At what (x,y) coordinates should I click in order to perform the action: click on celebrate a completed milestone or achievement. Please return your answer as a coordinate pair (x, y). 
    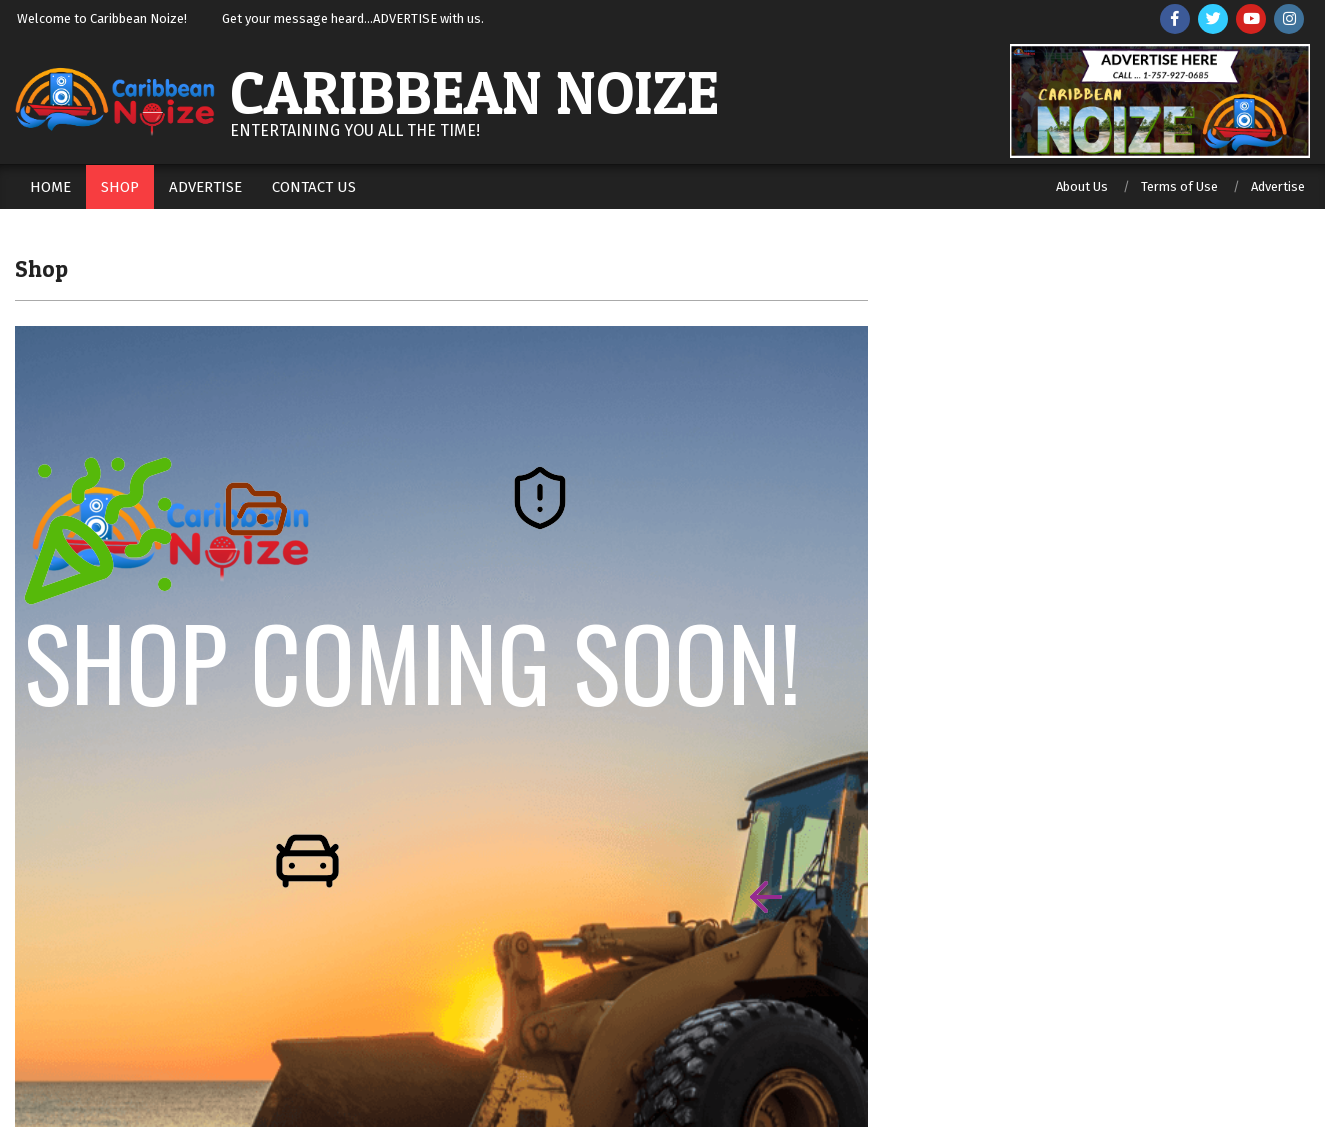
    Looking at the image, I should click on (98, 531).